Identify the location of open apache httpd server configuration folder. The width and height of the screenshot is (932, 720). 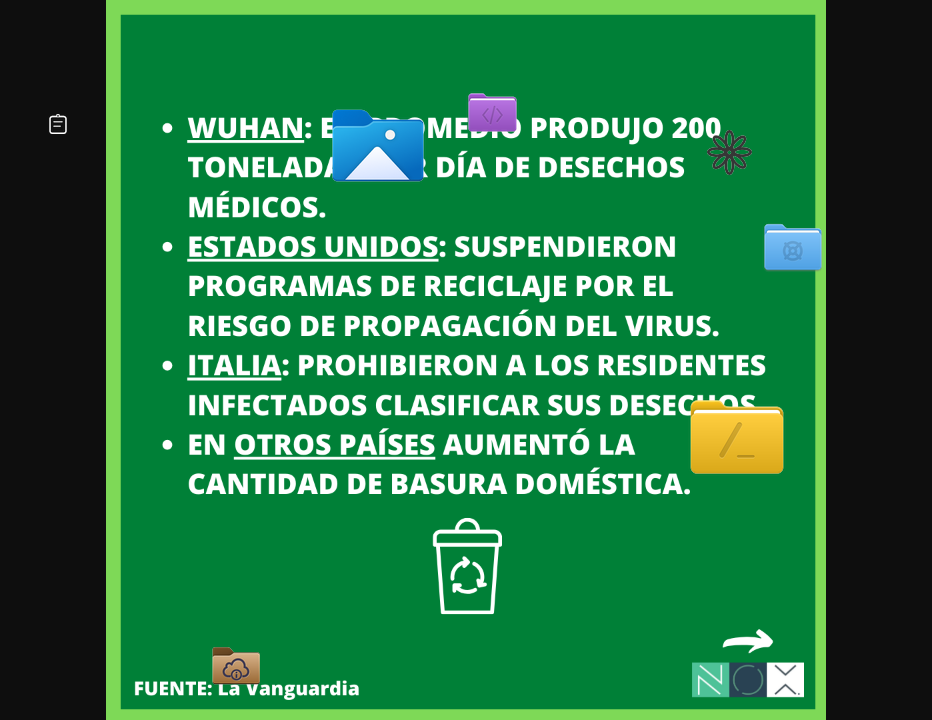
(236, 667).